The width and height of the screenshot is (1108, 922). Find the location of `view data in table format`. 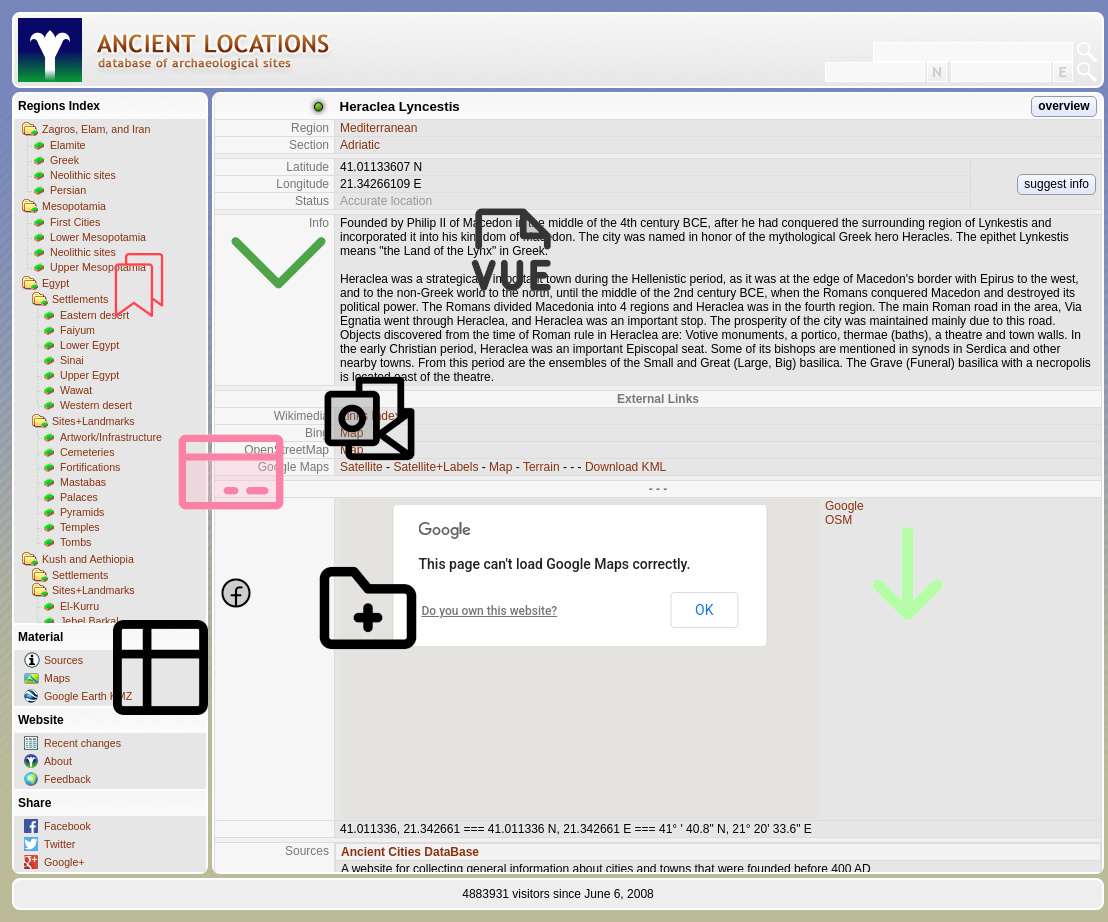

view data in table format is located at coordinates (160, 667).